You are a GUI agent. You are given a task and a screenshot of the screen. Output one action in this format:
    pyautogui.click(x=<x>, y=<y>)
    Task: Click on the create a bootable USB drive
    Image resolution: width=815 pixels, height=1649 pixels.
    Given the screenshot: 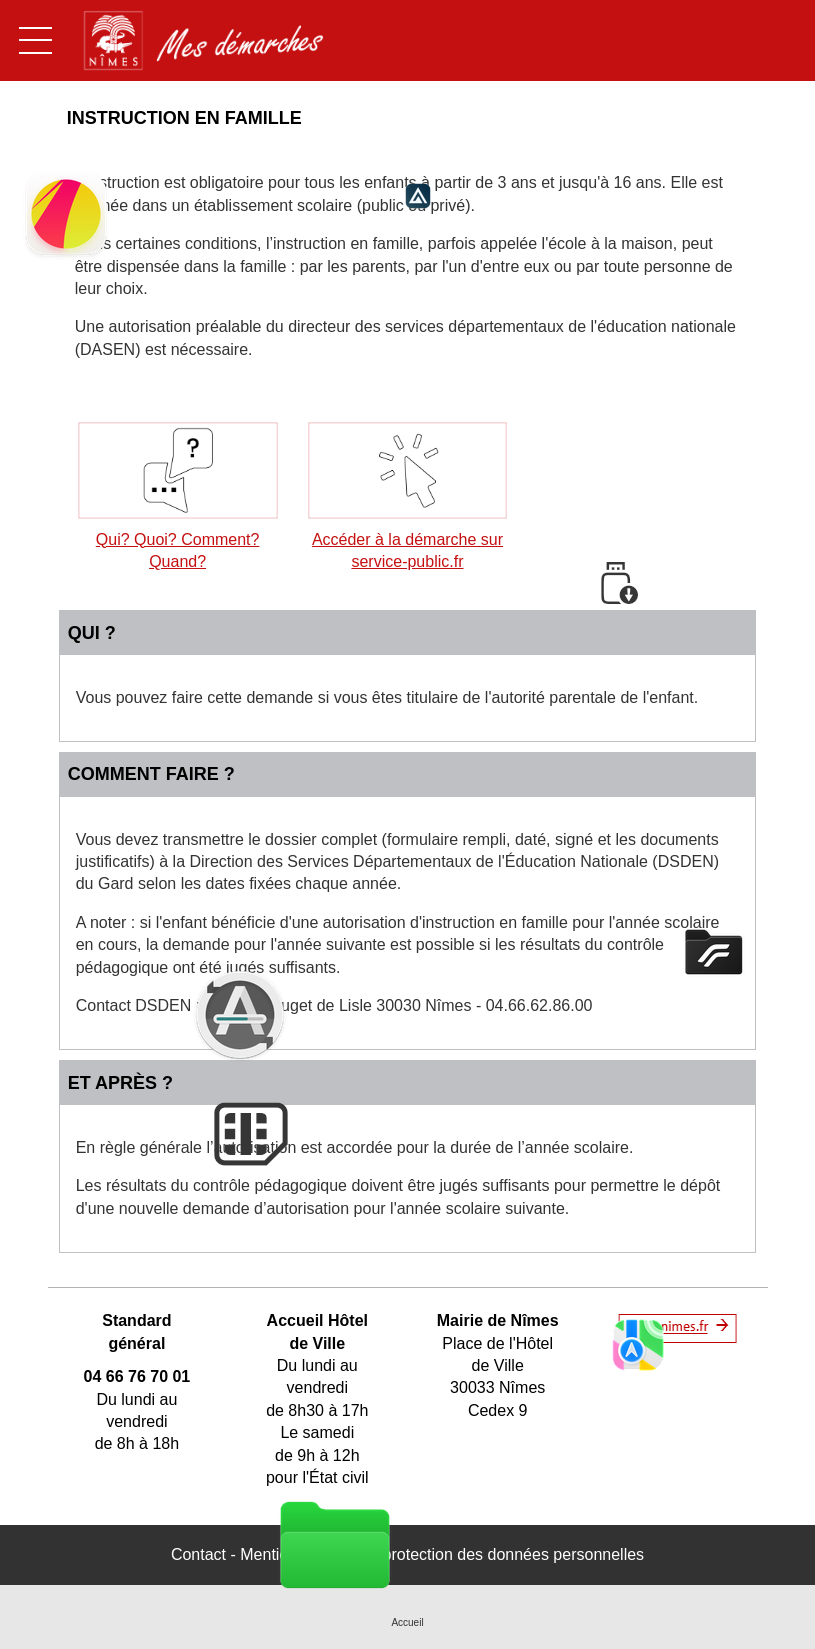 What is the action you would take?
    pyautogui.click(x=617, y=583)
    